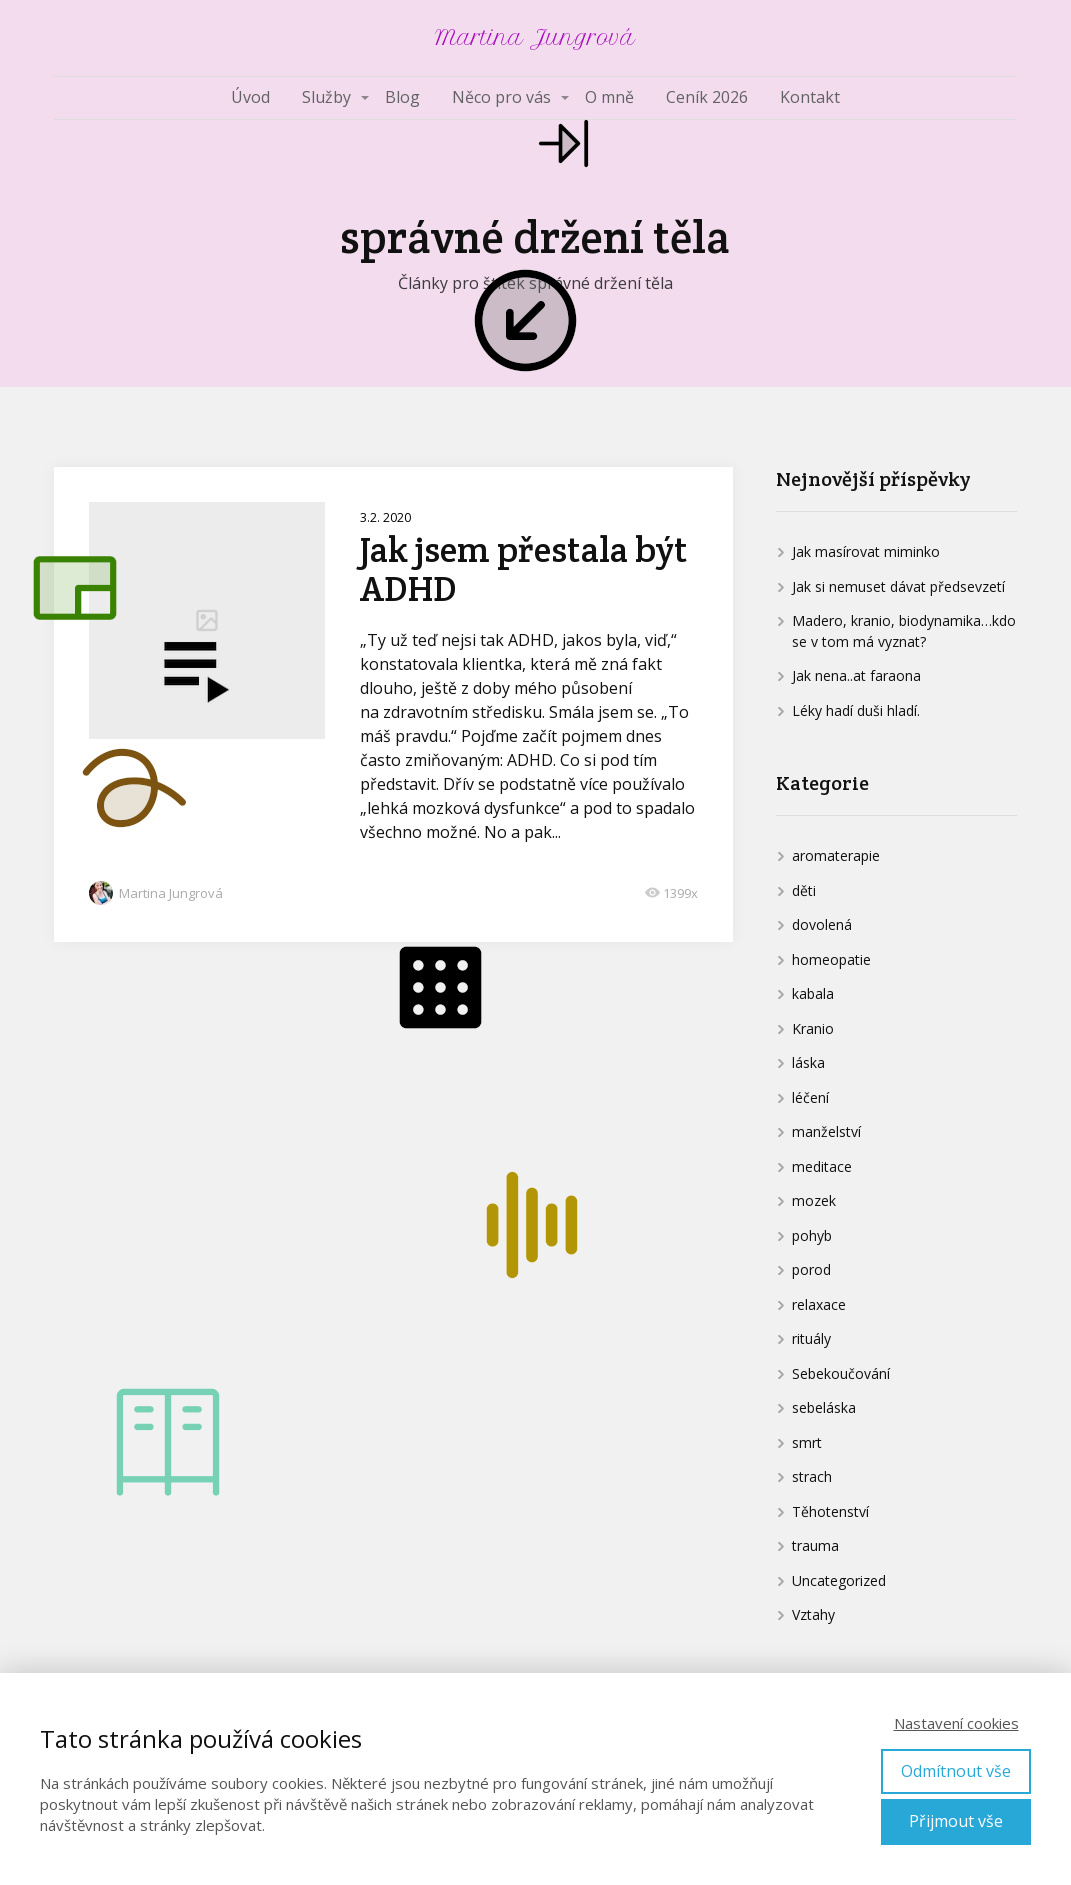 The image size is (1071, 1885). I want to click on enable picture-in-picture mode, so click(75, 588).